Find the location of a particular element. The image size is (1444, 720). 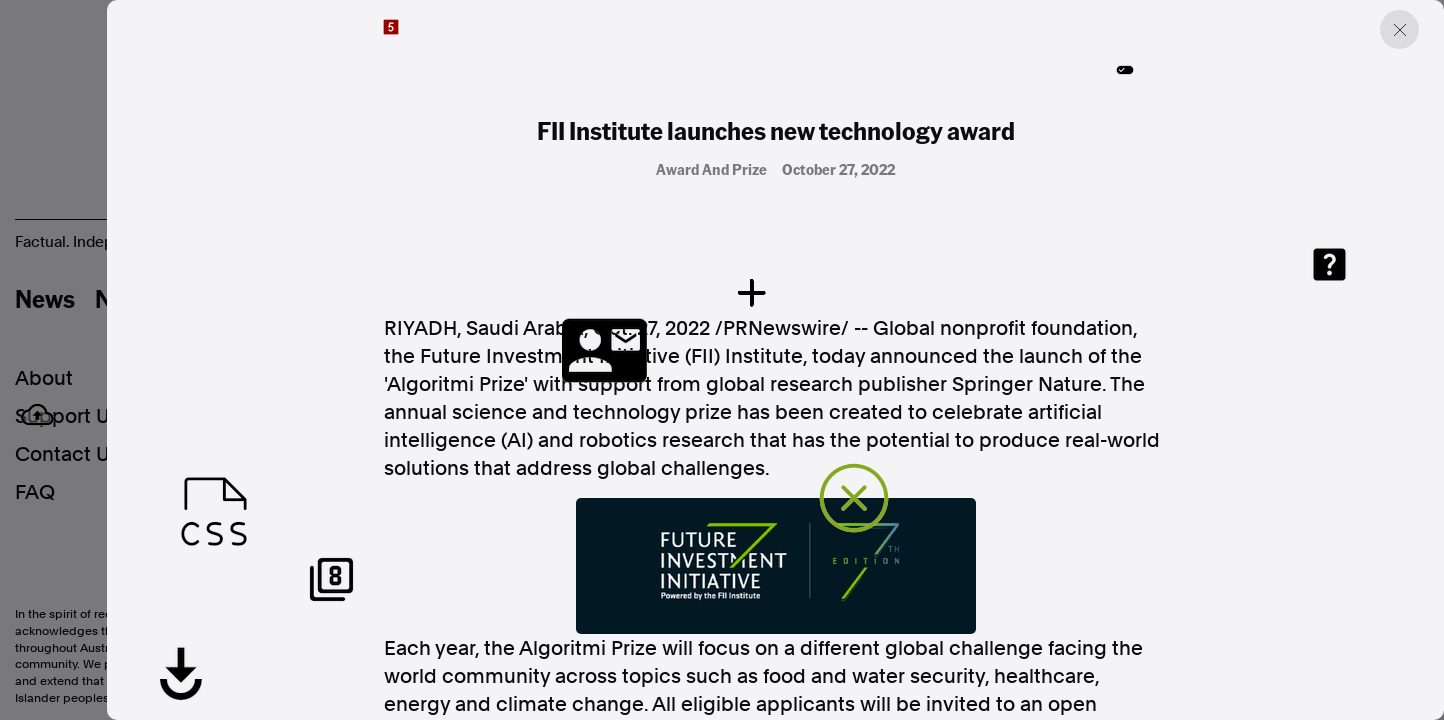

toggle setting enabled or active is located at coordinates (1125, 70).